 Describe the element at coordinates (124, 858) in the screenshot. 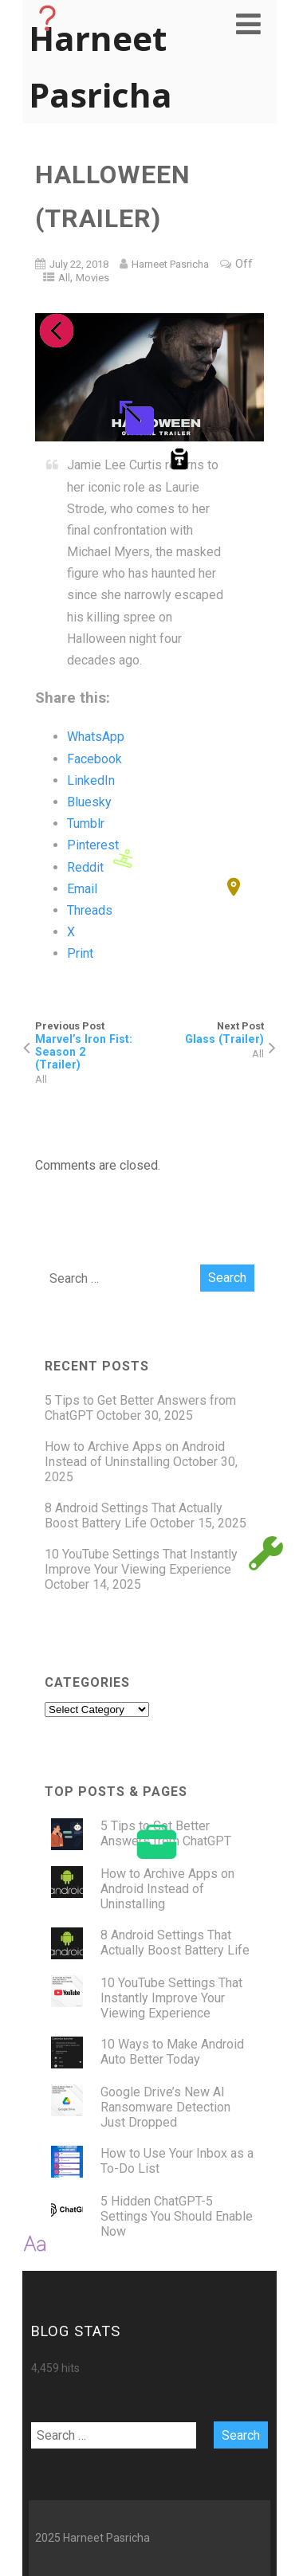

I see `access snowboarding or winter sports content` at that location.